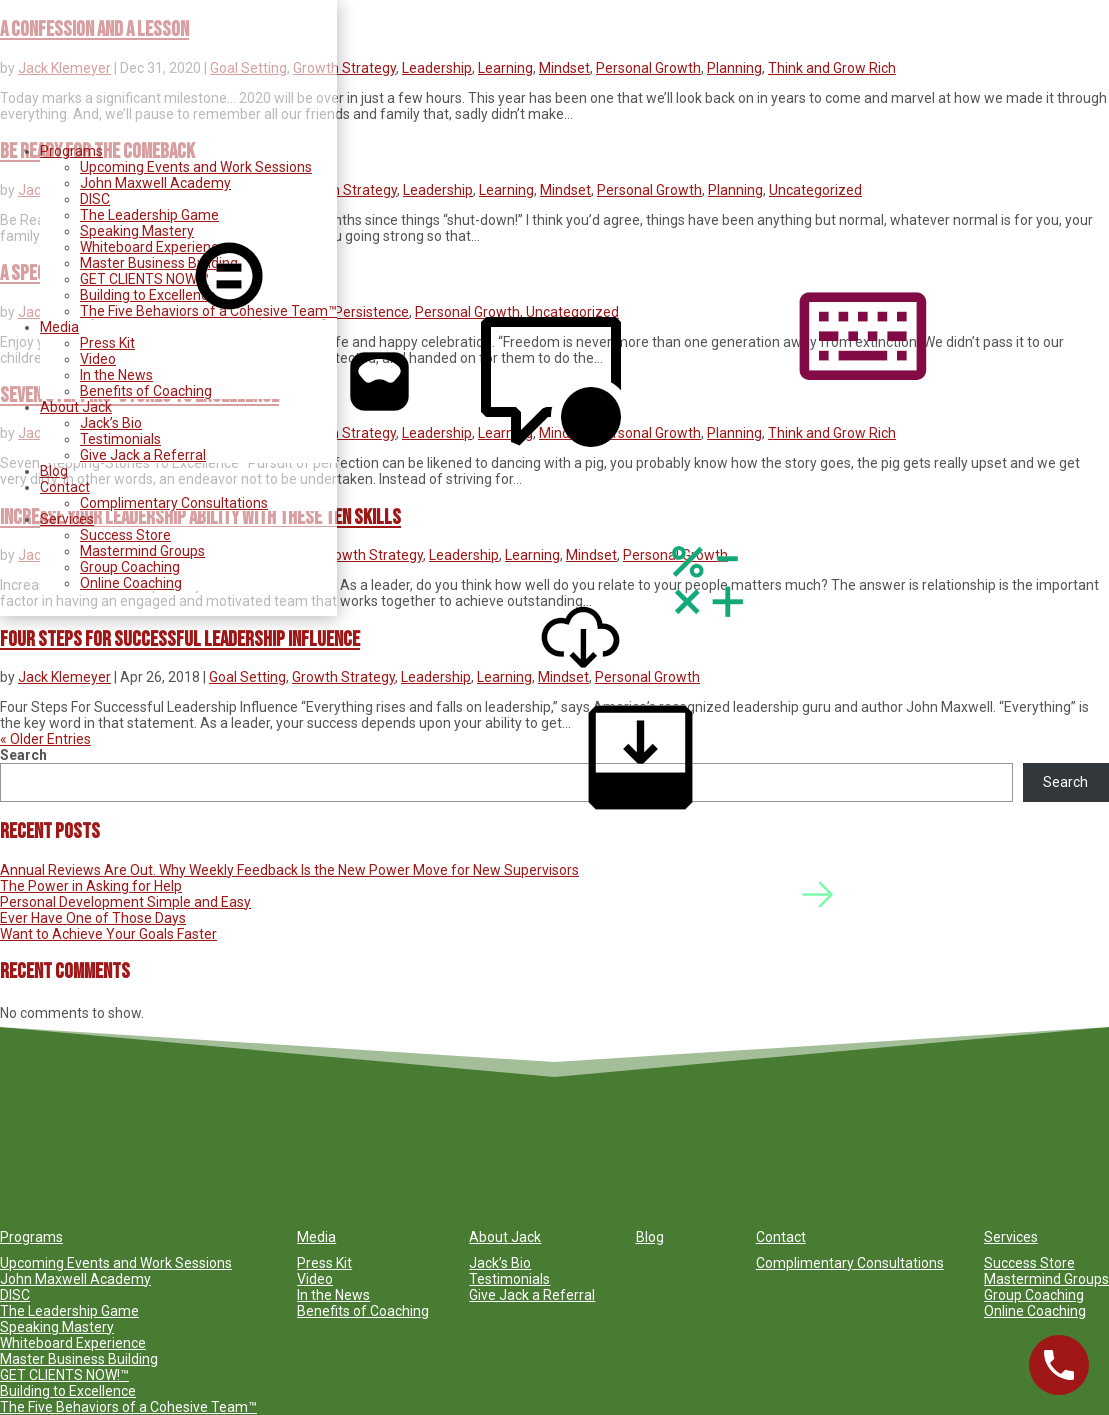  Describe the element at coordinates (551, 377) in the screenshot. I see `view unresolved comments` at that location.